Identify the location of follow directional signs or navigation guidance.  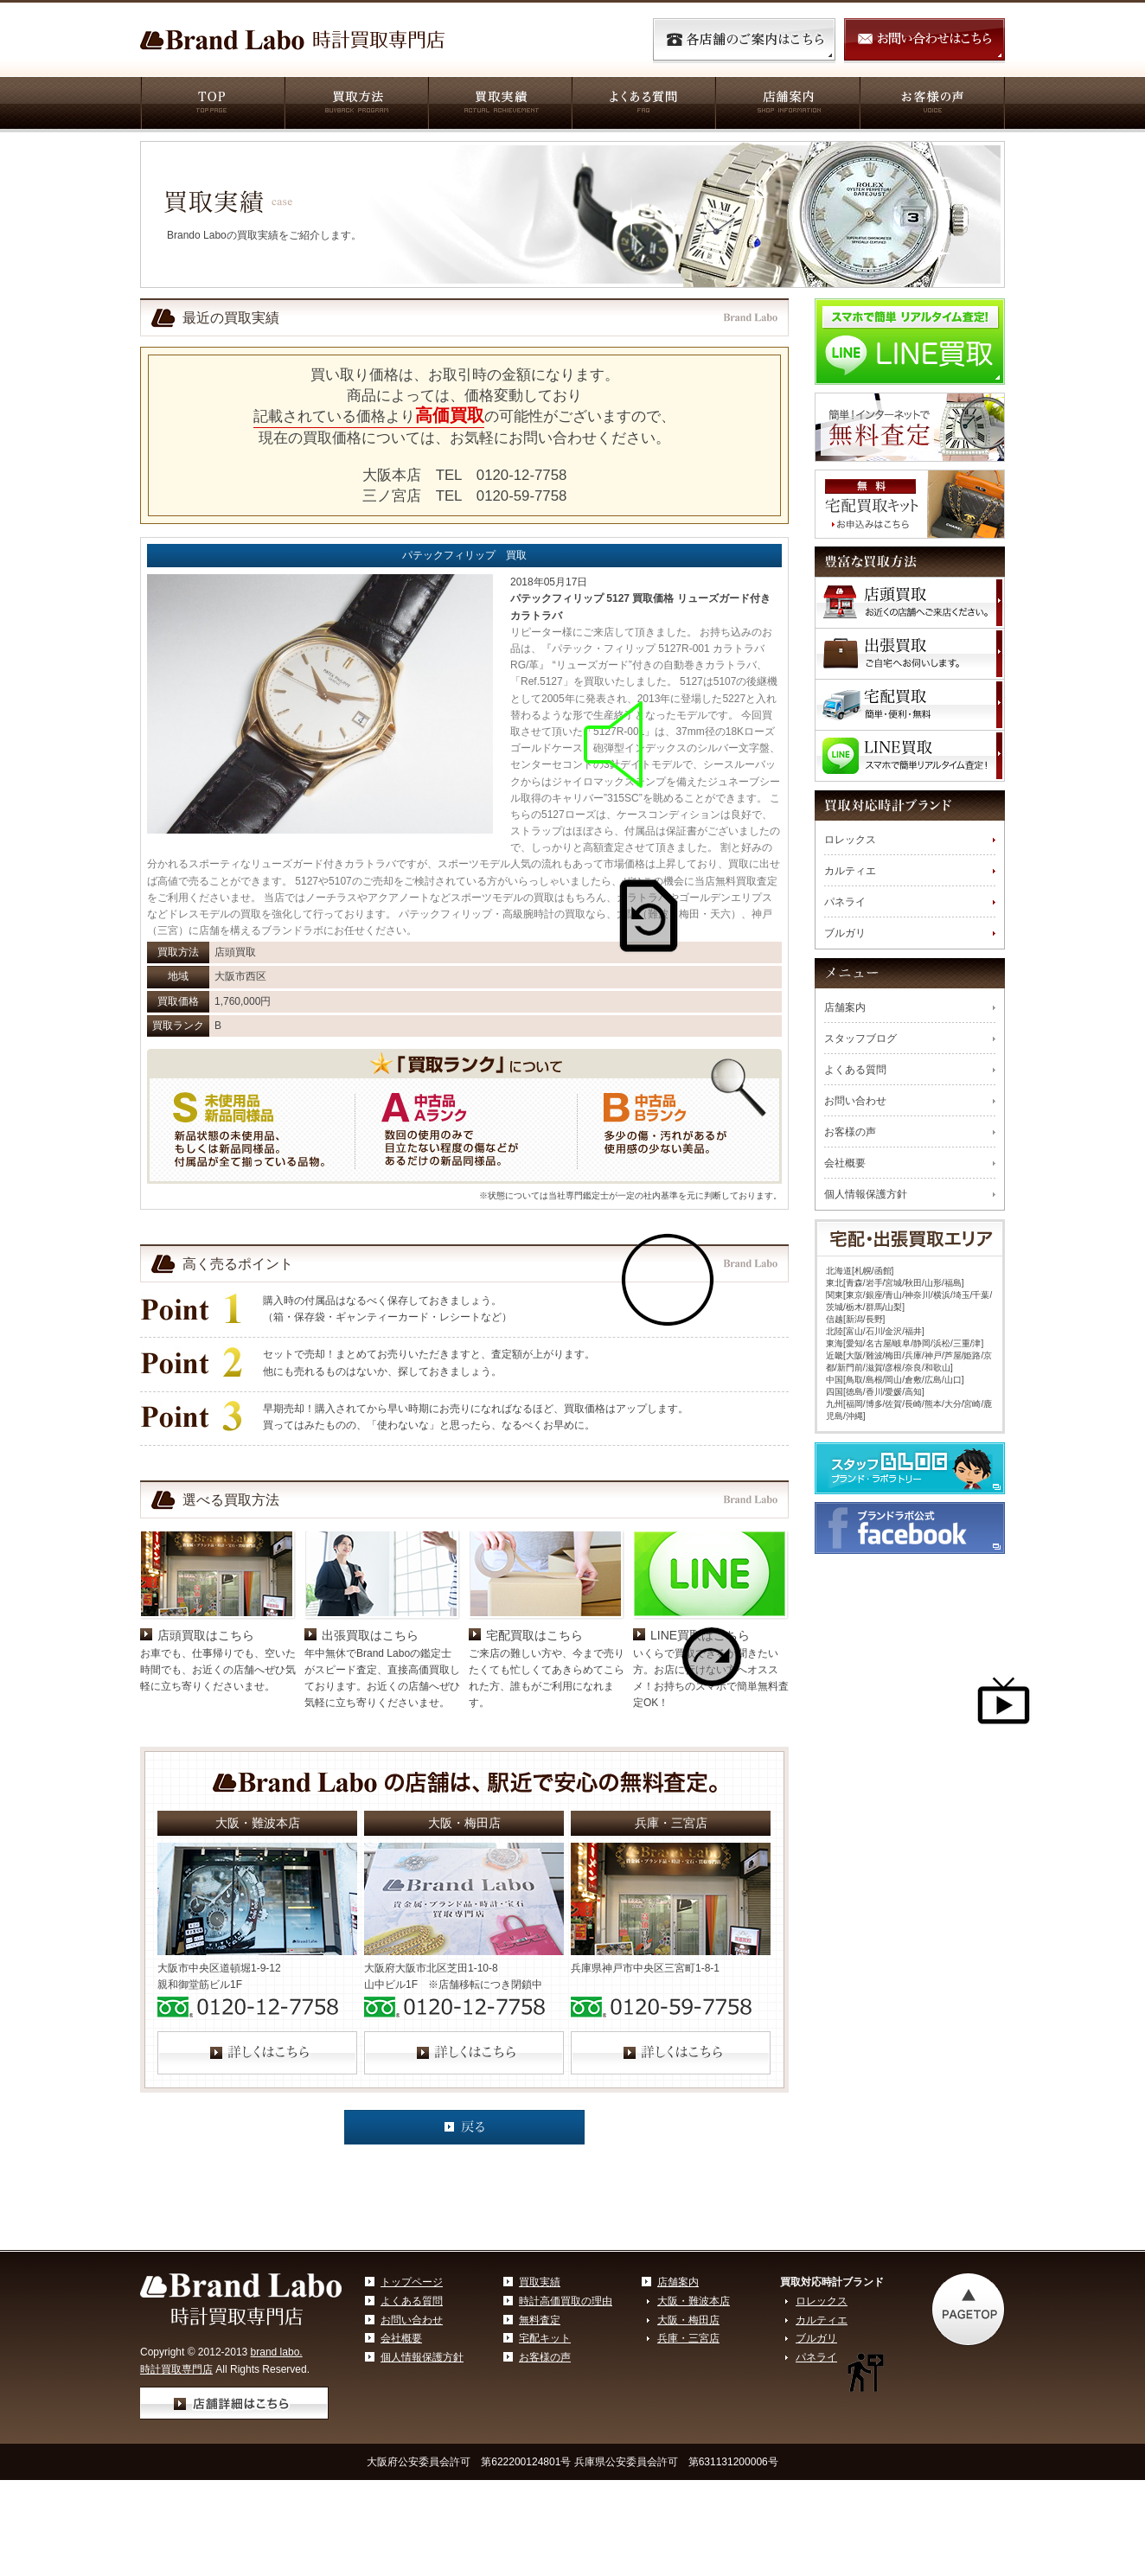
(866, 2372).